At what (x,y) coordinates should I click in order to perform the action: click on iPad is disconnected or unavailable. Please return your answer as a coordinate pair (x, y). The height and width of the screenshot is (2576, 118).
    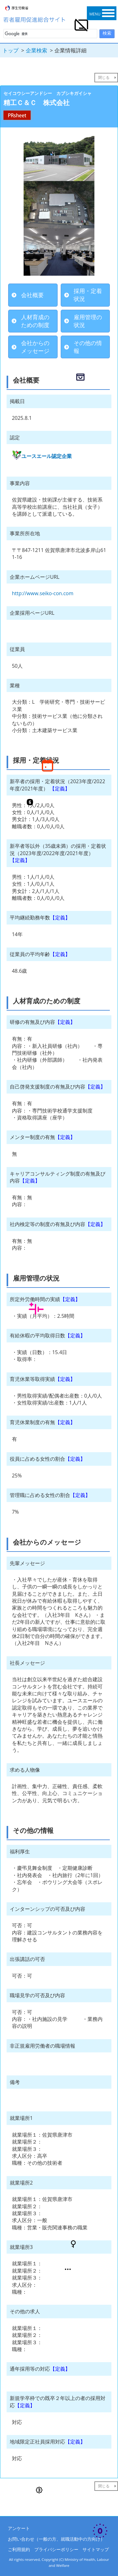
    Looking at the image, I should click on (81, 25).